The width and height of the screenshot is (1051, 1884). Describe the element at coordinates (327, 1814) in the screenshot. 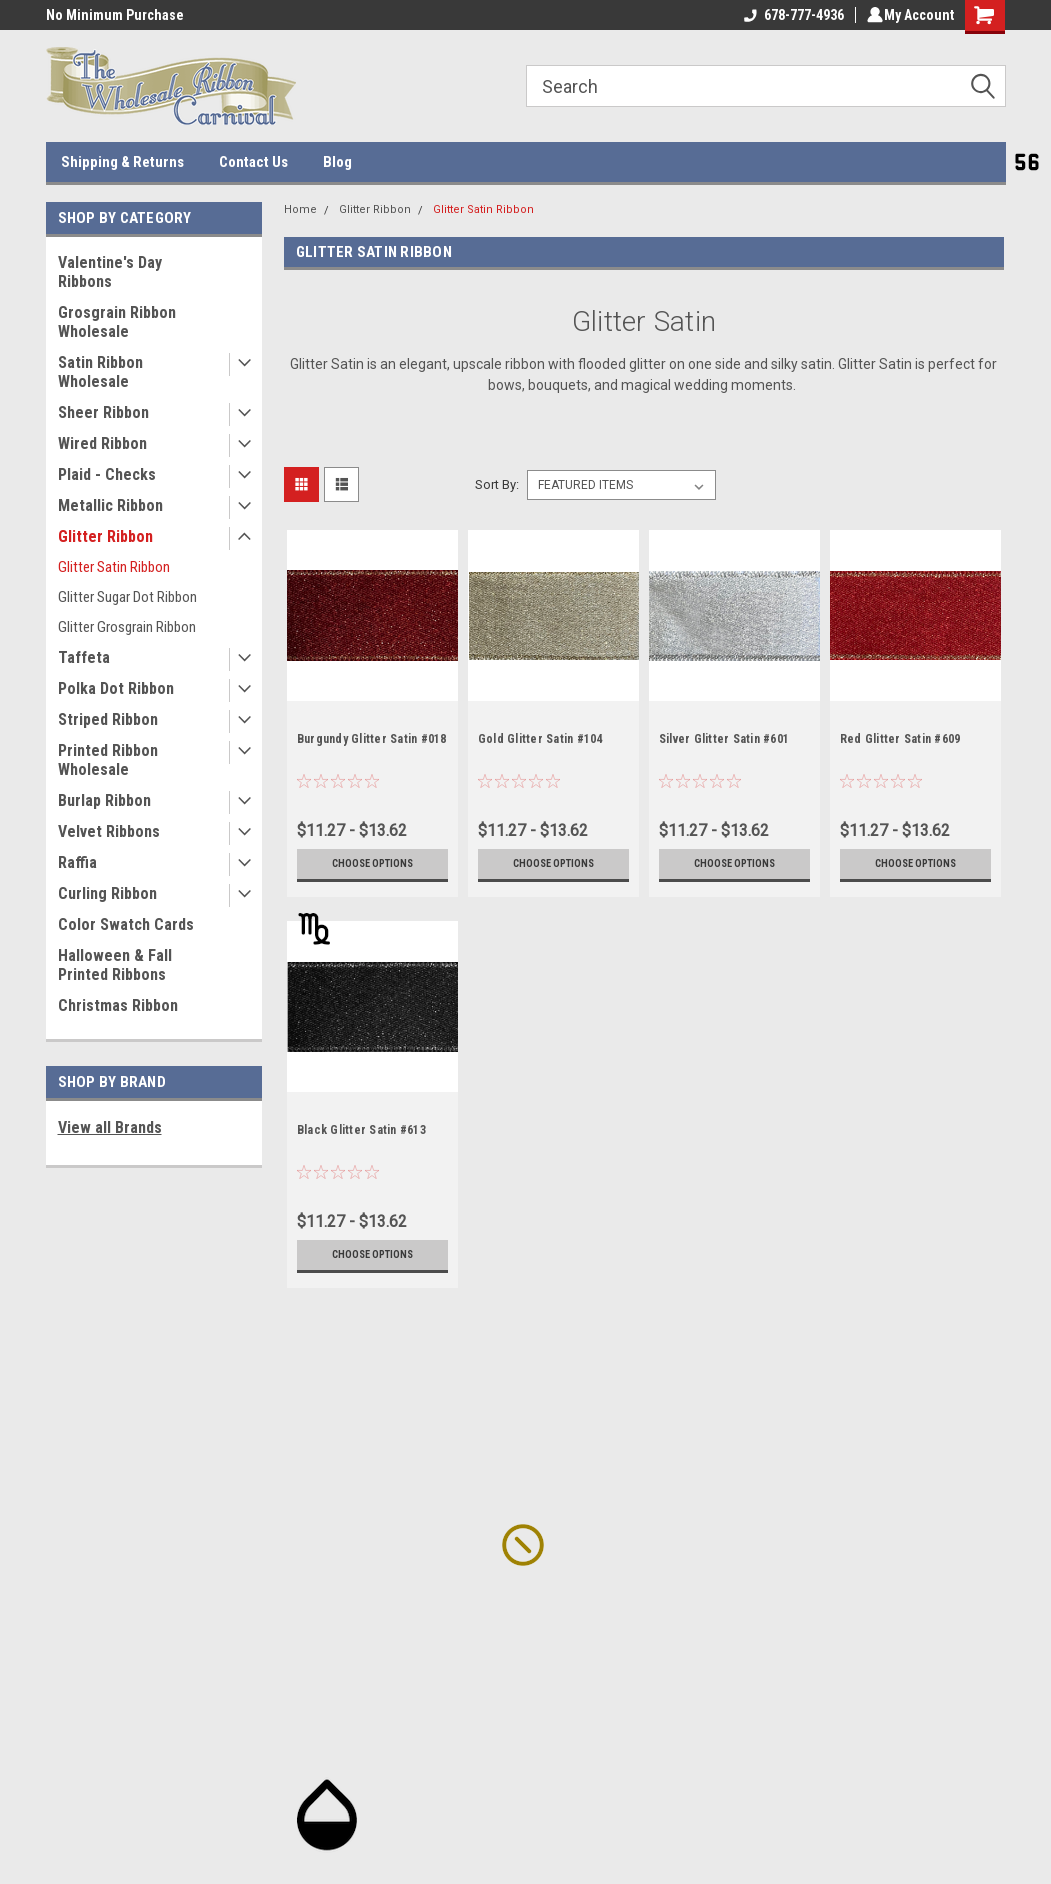

I see `adjust opacity or transparency settings` at that location.